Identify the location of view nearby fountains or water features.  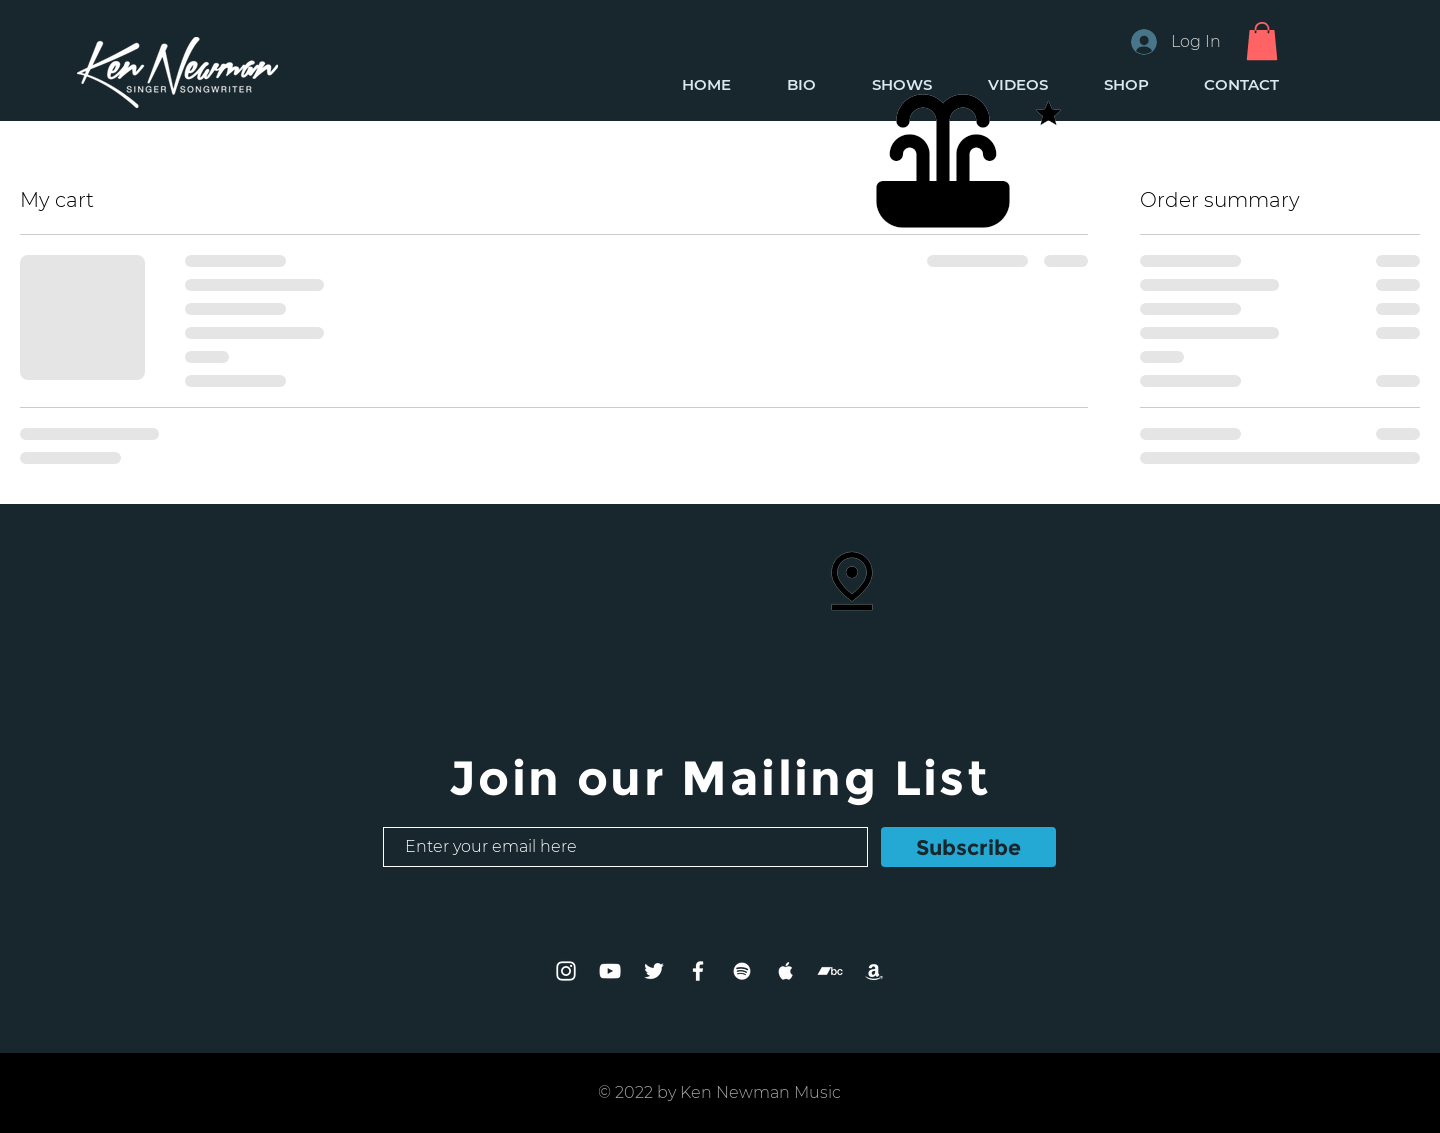
(943, 161).